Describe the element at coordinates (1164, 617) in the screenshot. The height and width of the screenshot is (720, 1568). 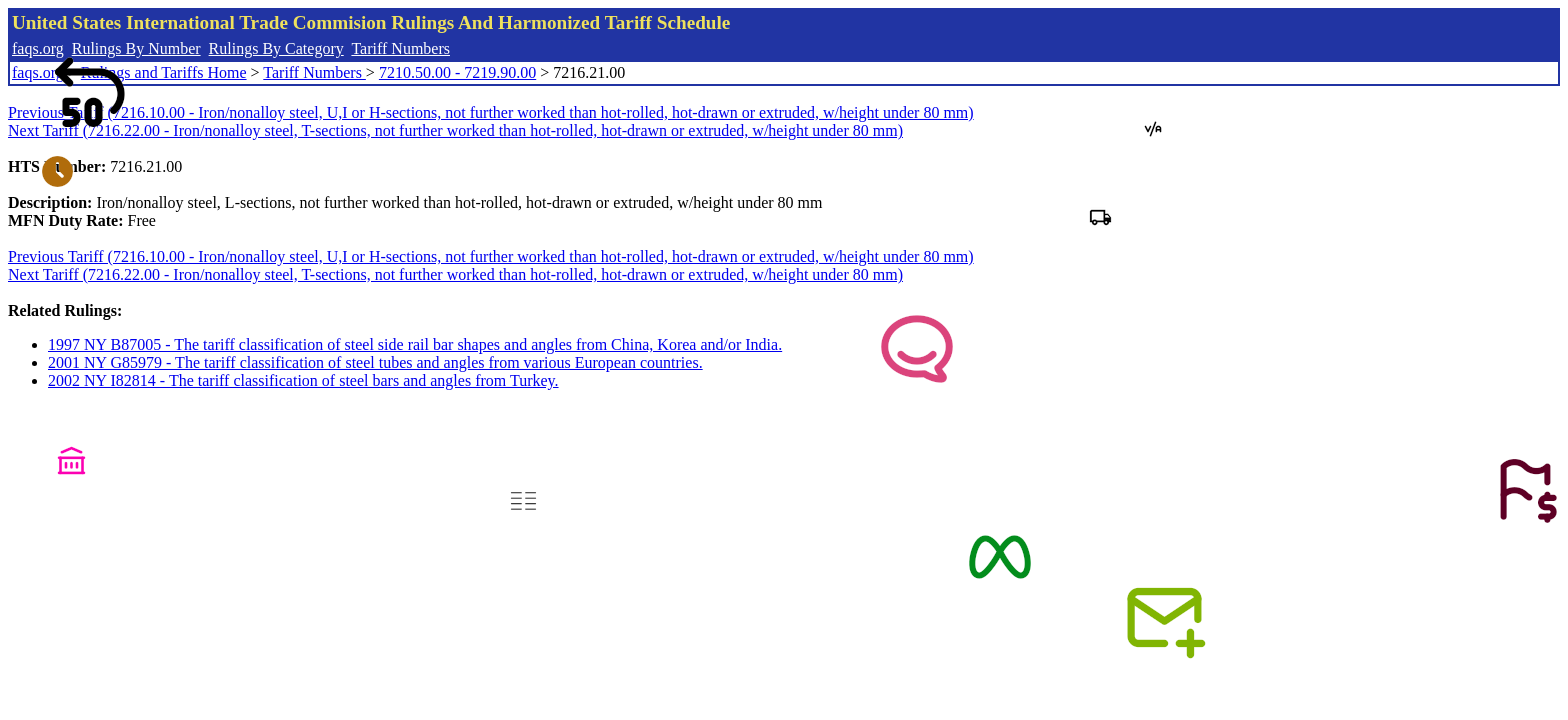
I see `compose a new email` at that location.